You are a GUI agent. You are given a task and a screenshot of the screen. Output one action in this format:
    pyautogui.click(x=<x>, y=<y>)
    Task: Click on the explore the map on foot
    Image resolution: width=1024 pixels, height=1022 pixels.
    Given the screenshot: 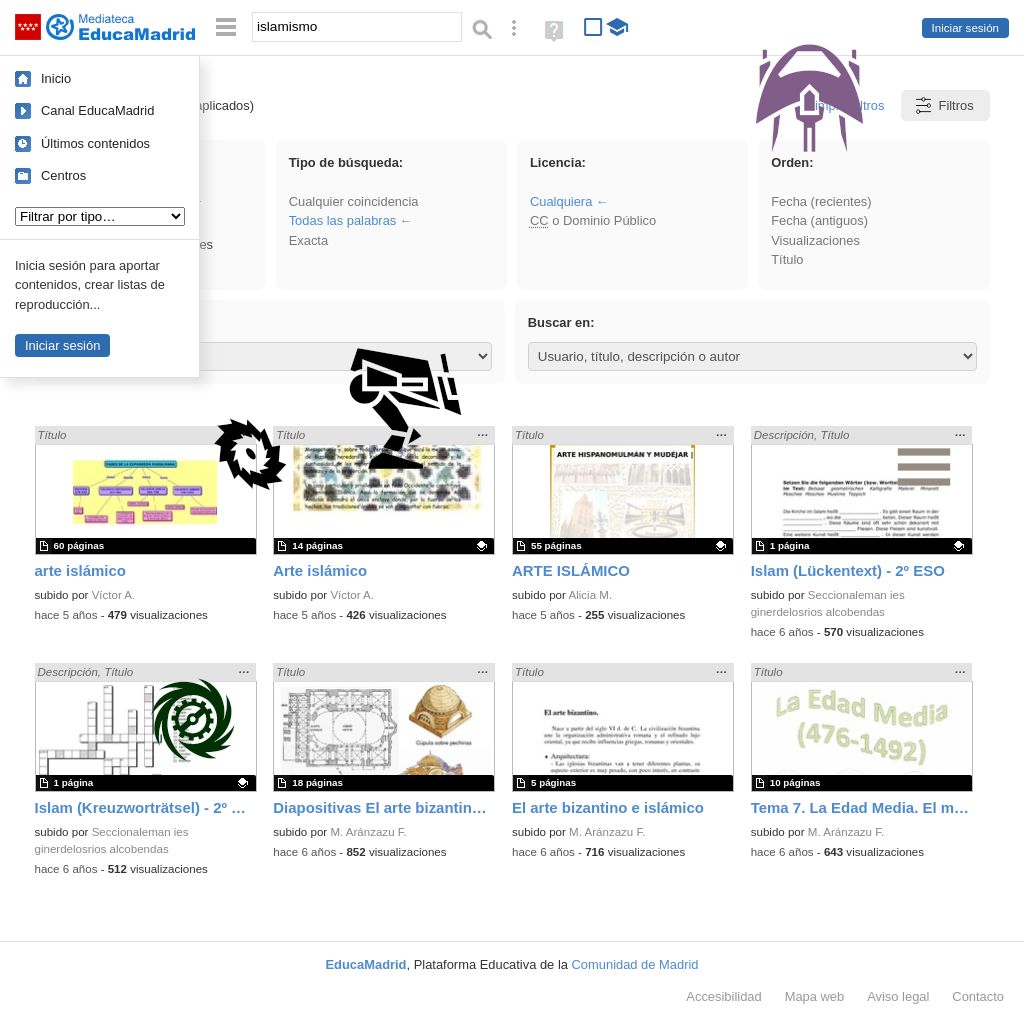 What is the action you would take?
    pyautogui.click(x=405, y=408)
    